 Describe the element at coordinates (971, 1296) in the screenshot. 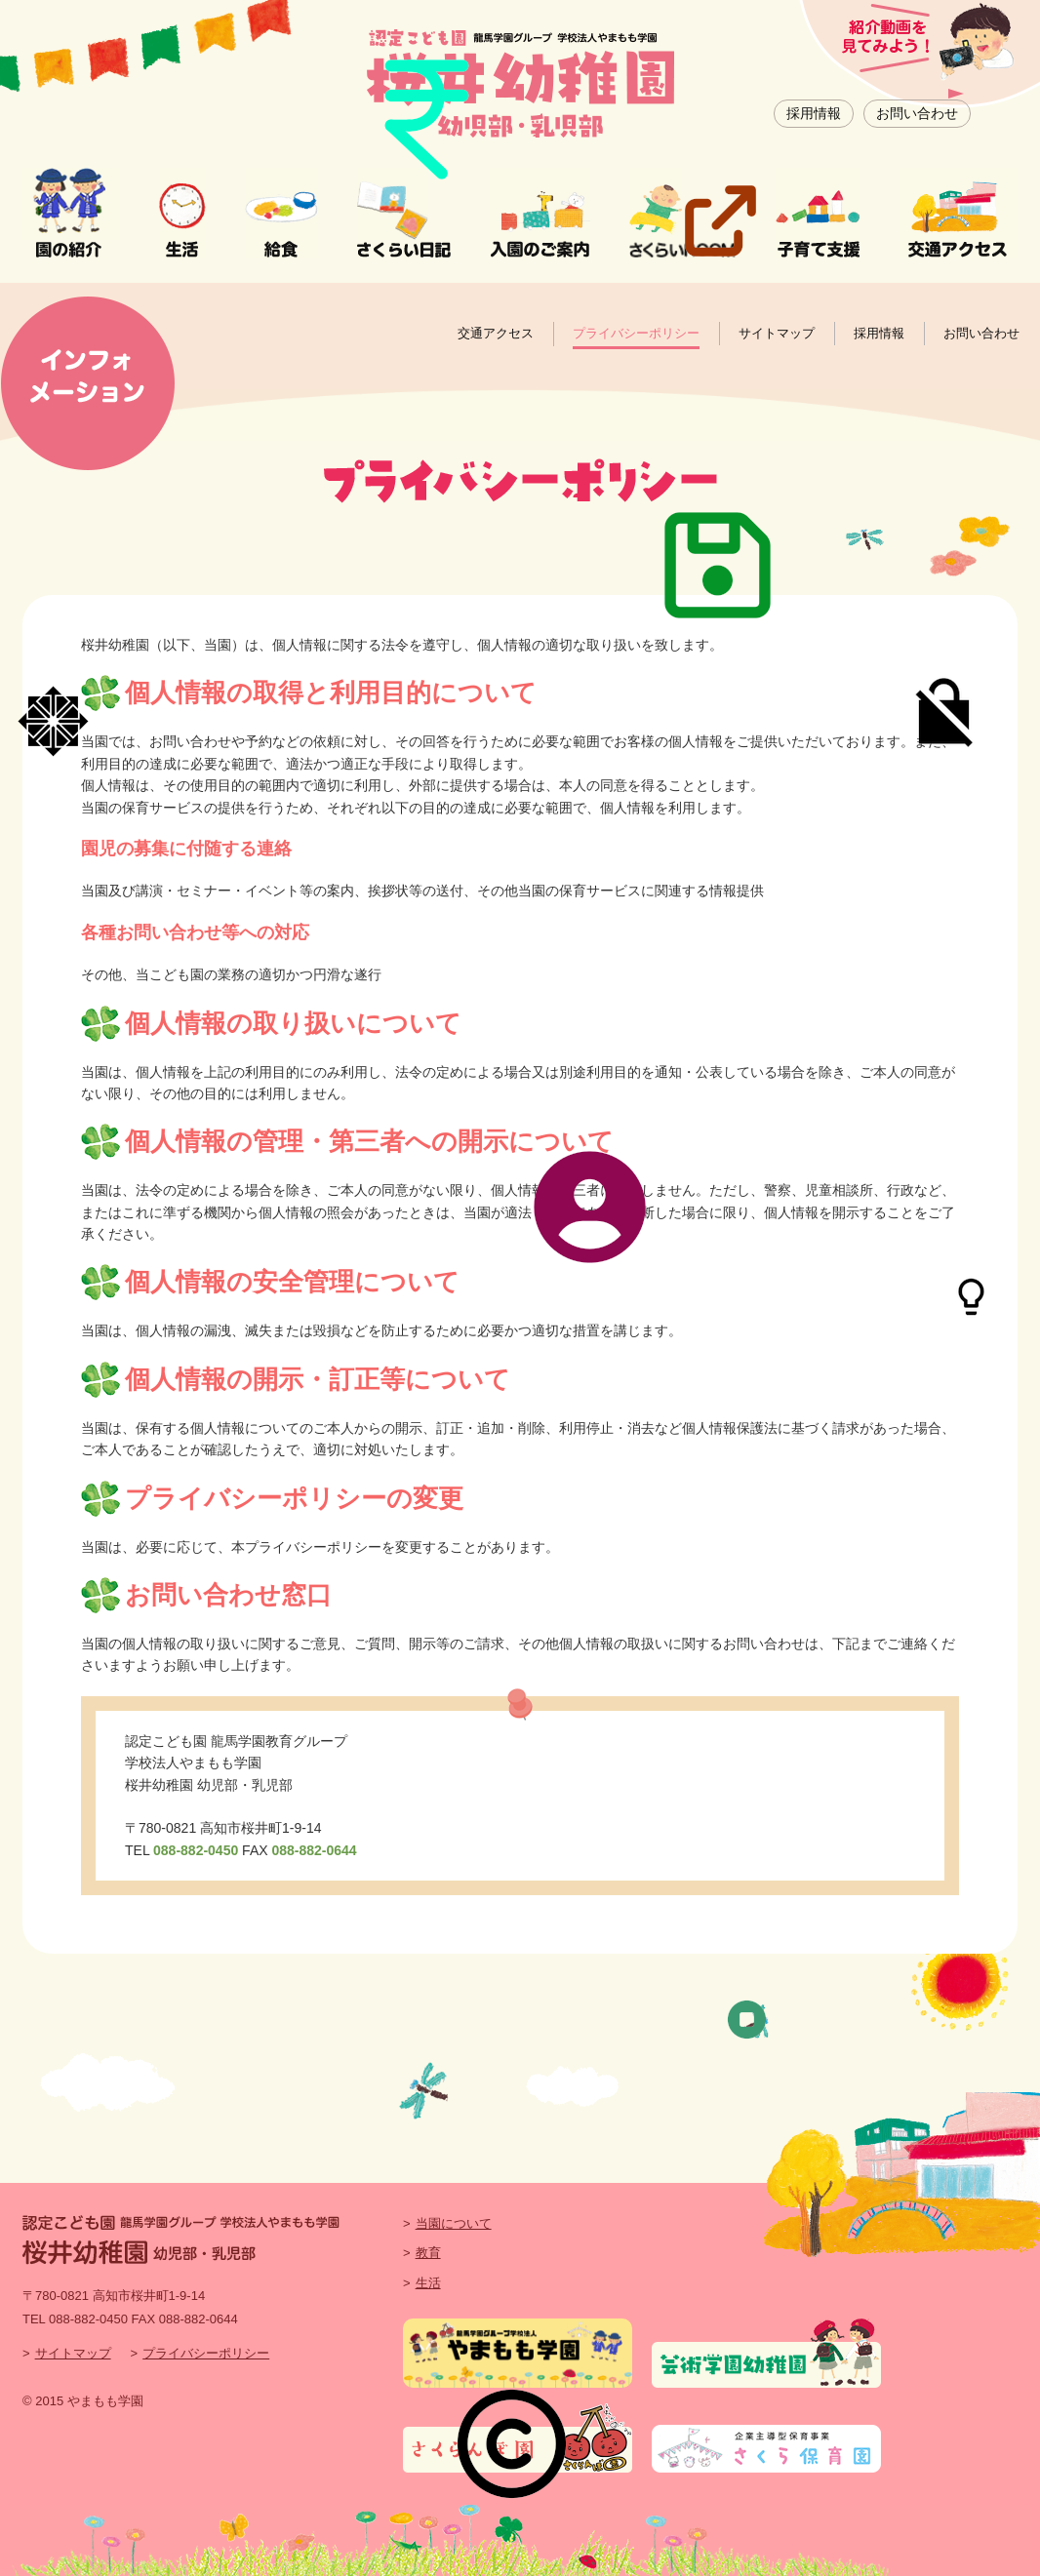

I see `view tips or suggestions` at that location.